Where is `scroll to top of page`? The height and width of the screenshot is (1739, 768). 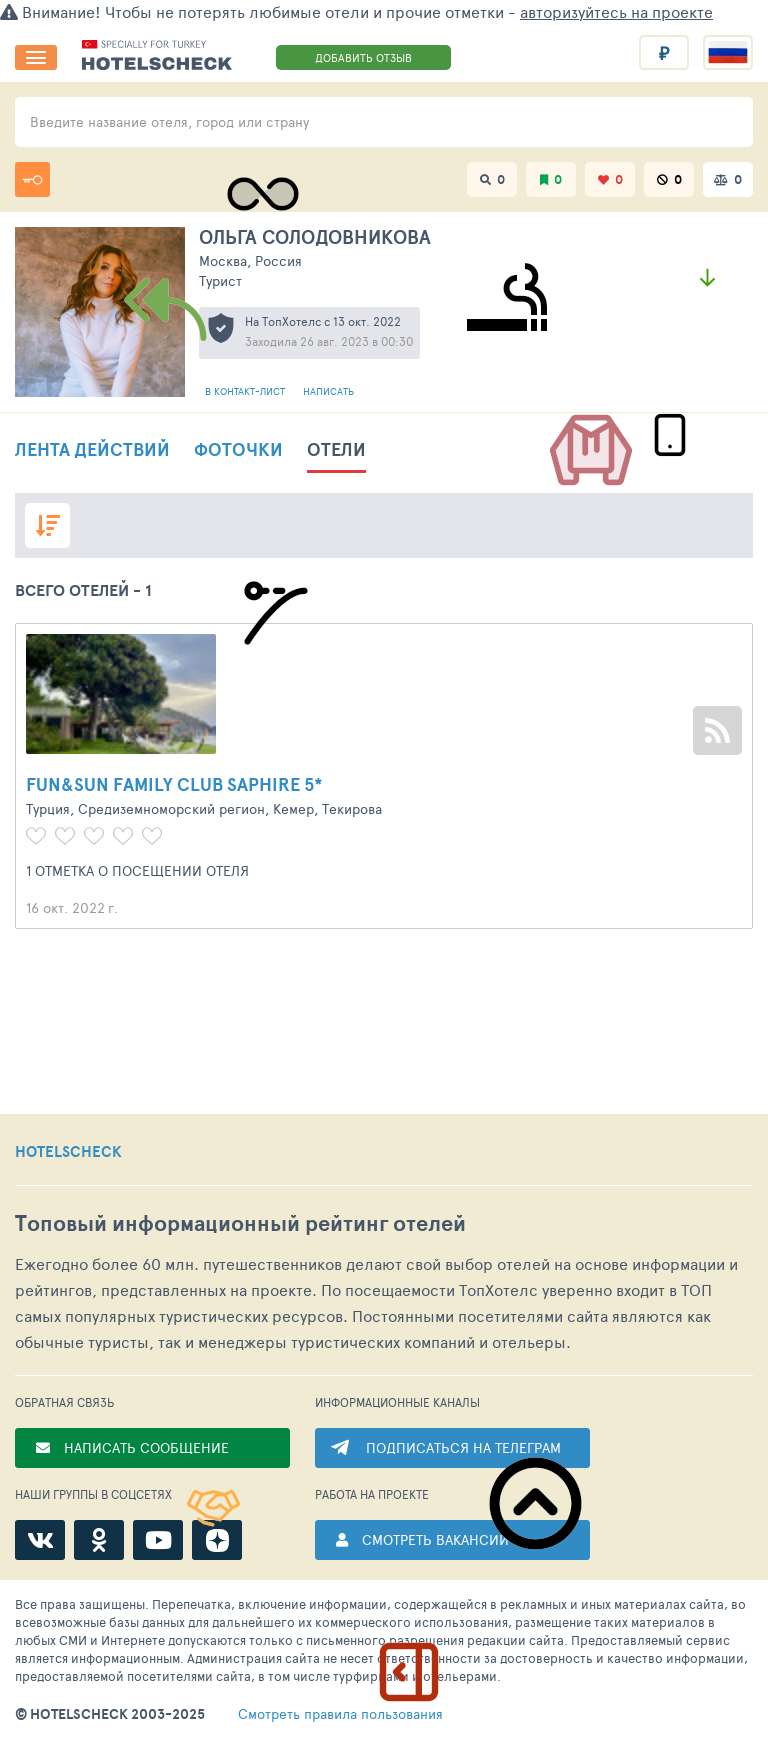 scroll to top of page is located at coordinates (535, 1503).